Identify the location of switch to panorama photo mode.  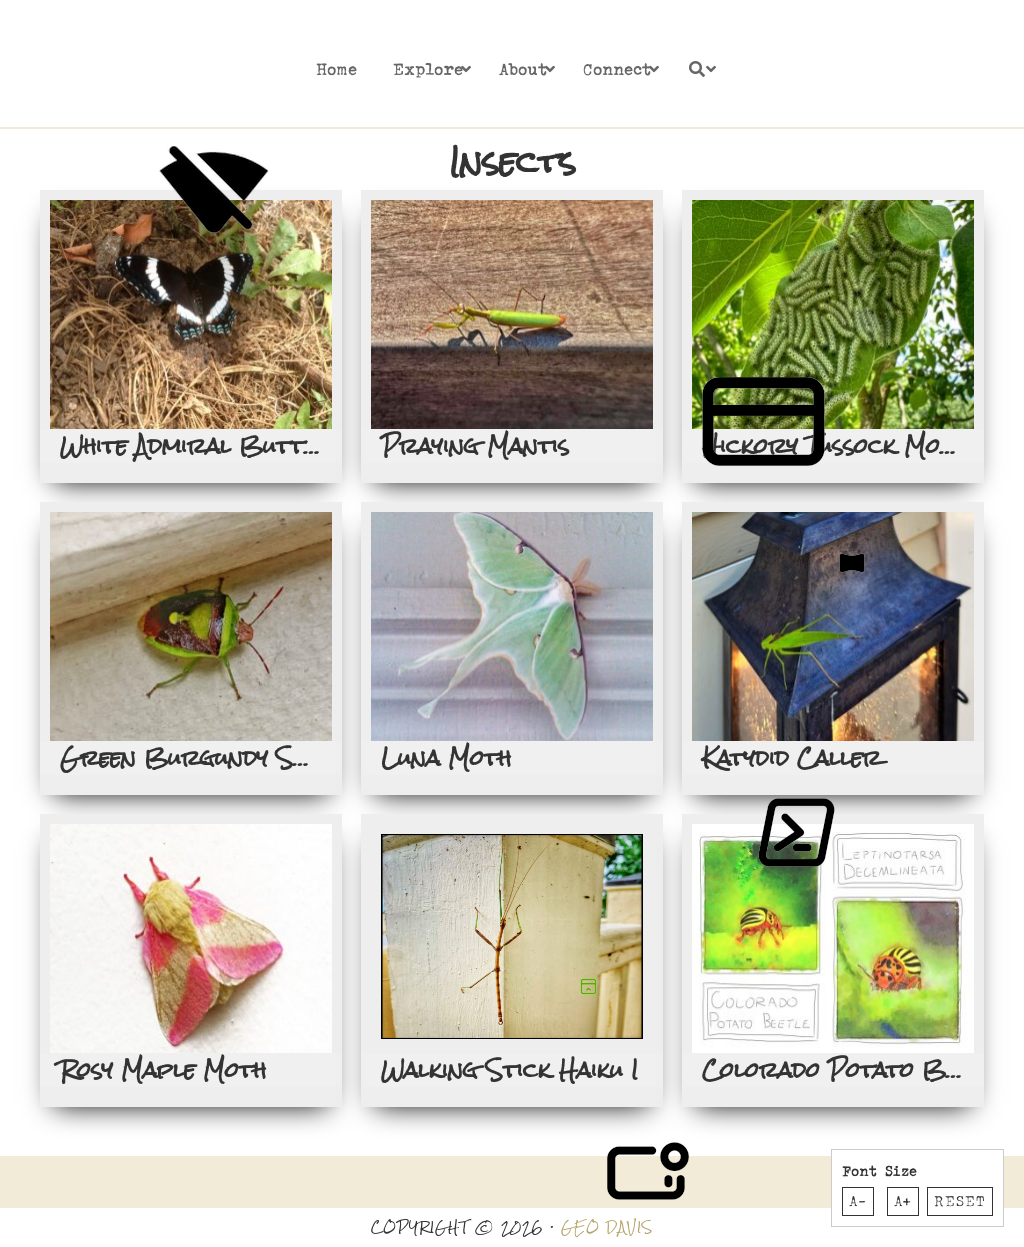
(852, 563).